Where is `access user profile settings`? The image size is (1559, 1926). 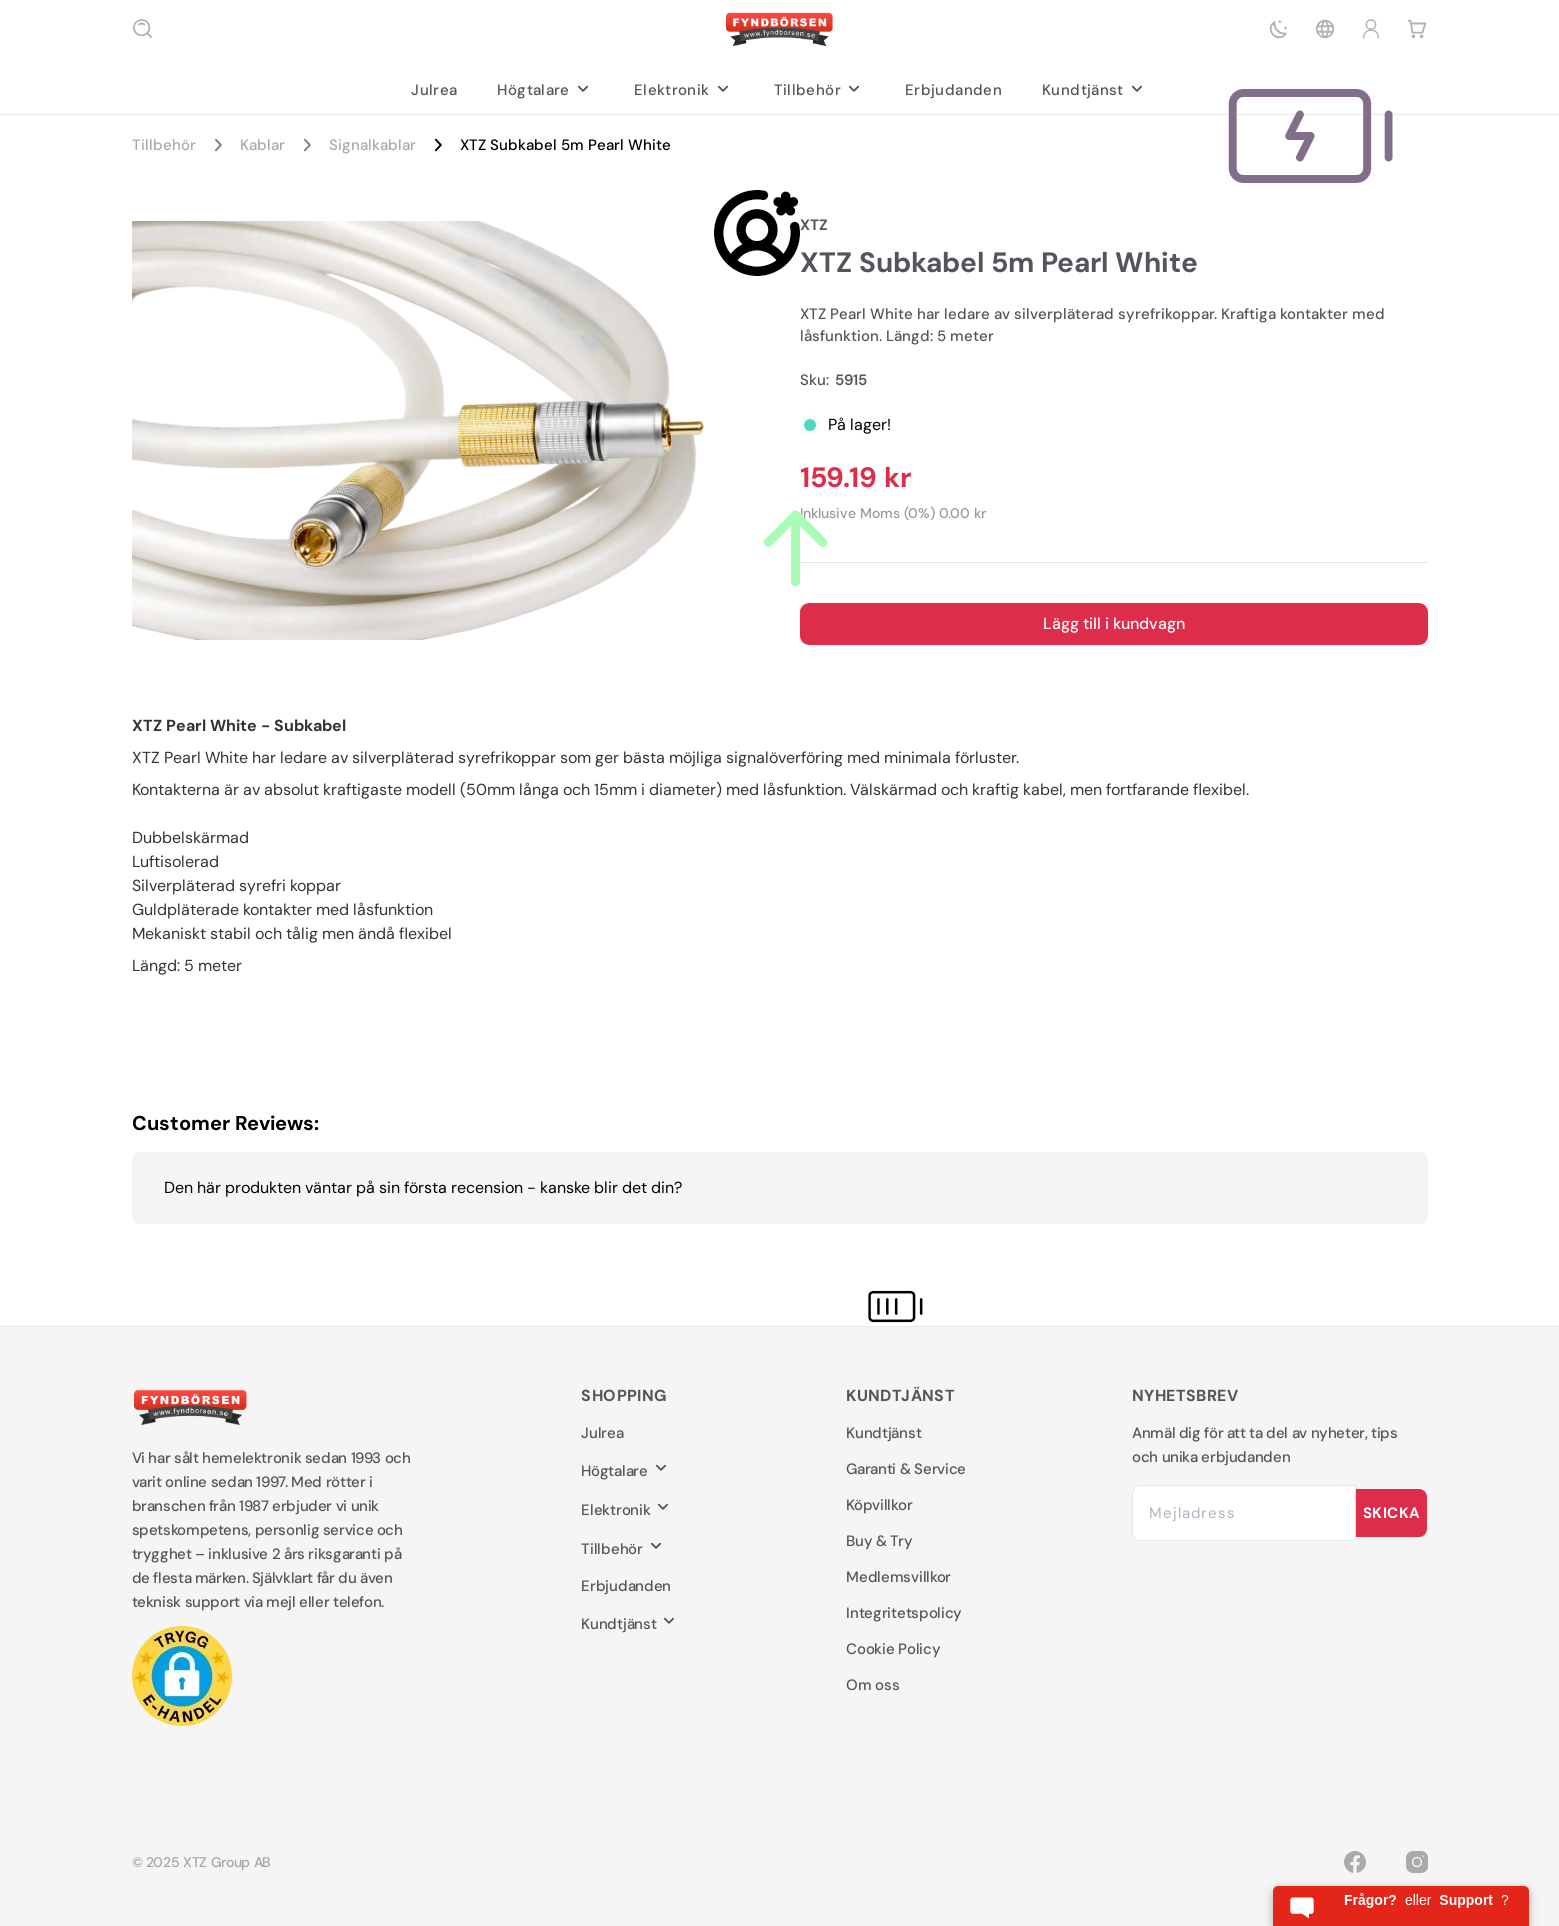
access user profile settings is located at coordinates (757, 233).